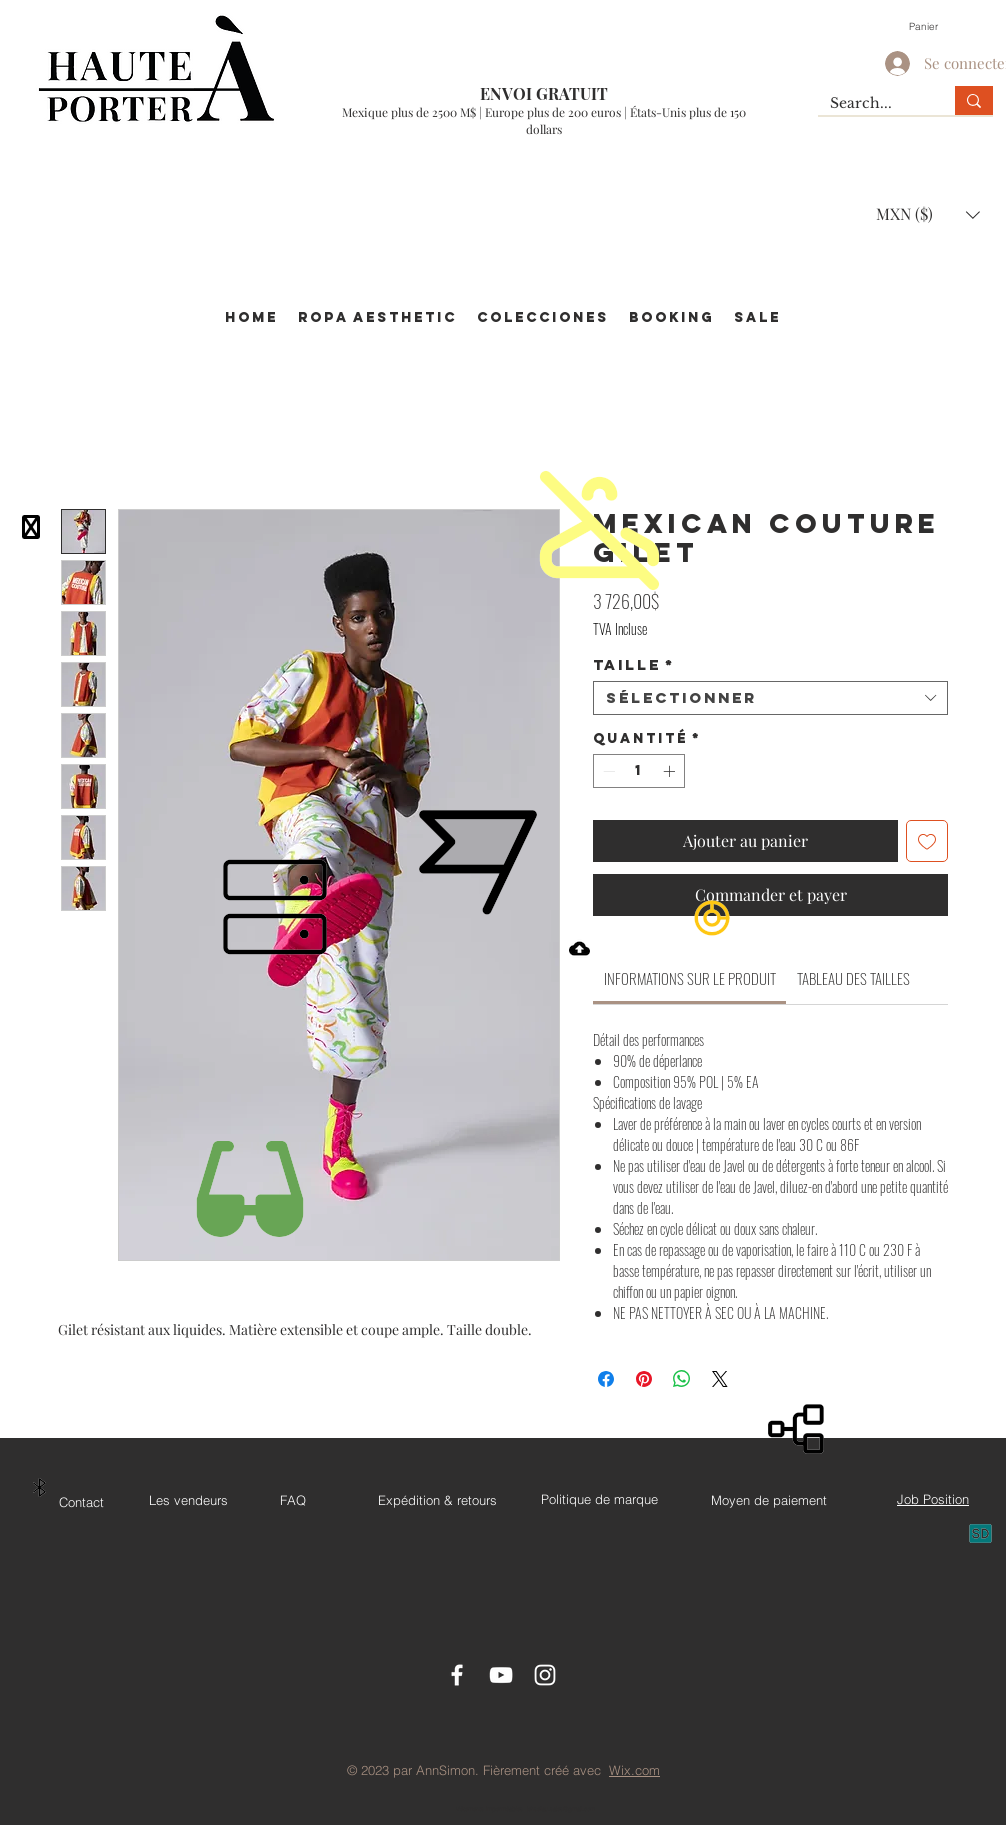 Image resolution: width=1006 pixels, height=1825 pixels. I want to click on indicates standard definition video quality, so click(980, 1533).